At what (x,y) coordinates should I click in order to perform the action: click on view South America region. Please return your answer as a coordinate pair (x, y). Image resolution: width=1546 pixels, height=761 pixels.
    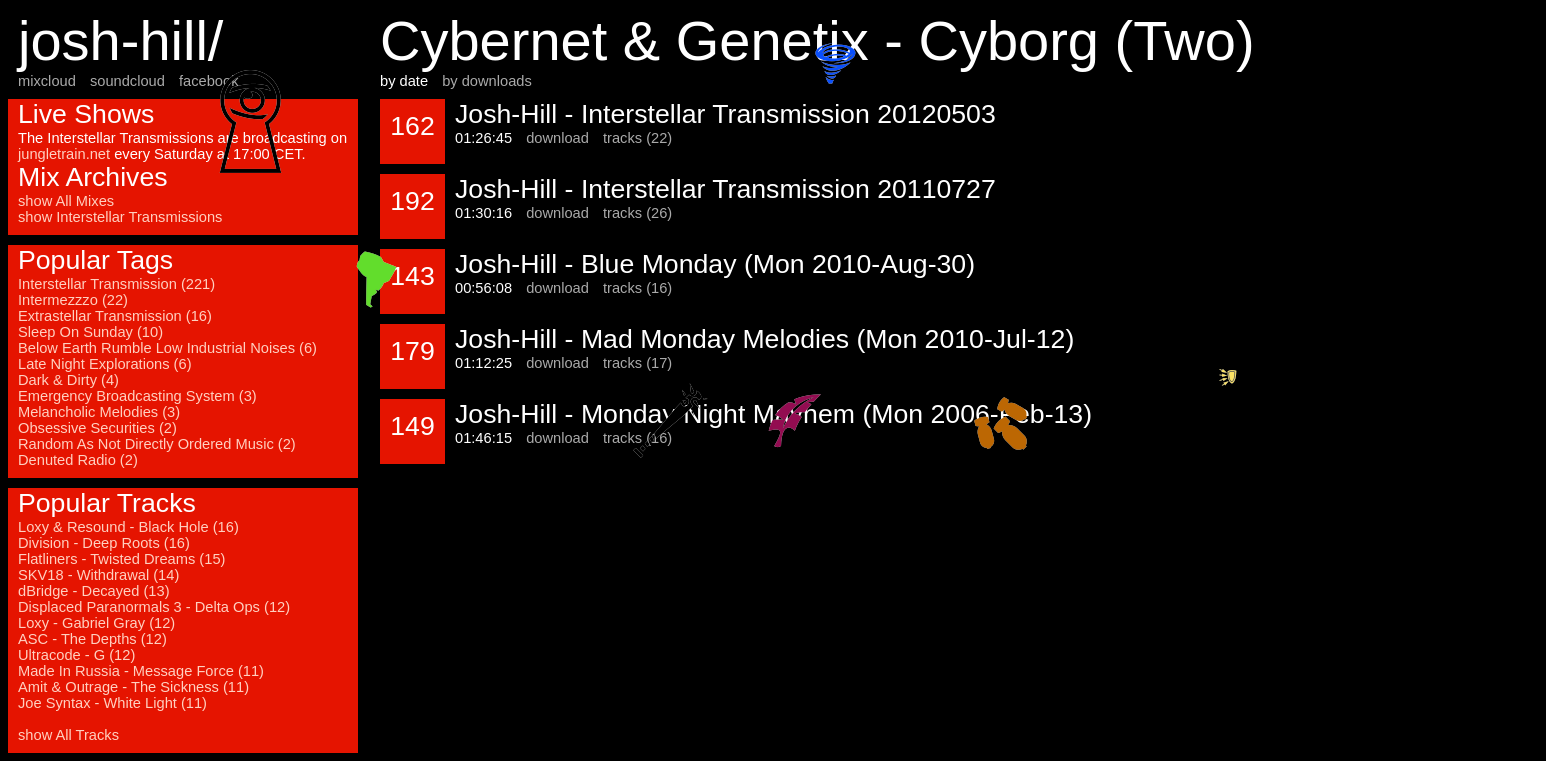
    Looking at the image, I should click on (376, 279).